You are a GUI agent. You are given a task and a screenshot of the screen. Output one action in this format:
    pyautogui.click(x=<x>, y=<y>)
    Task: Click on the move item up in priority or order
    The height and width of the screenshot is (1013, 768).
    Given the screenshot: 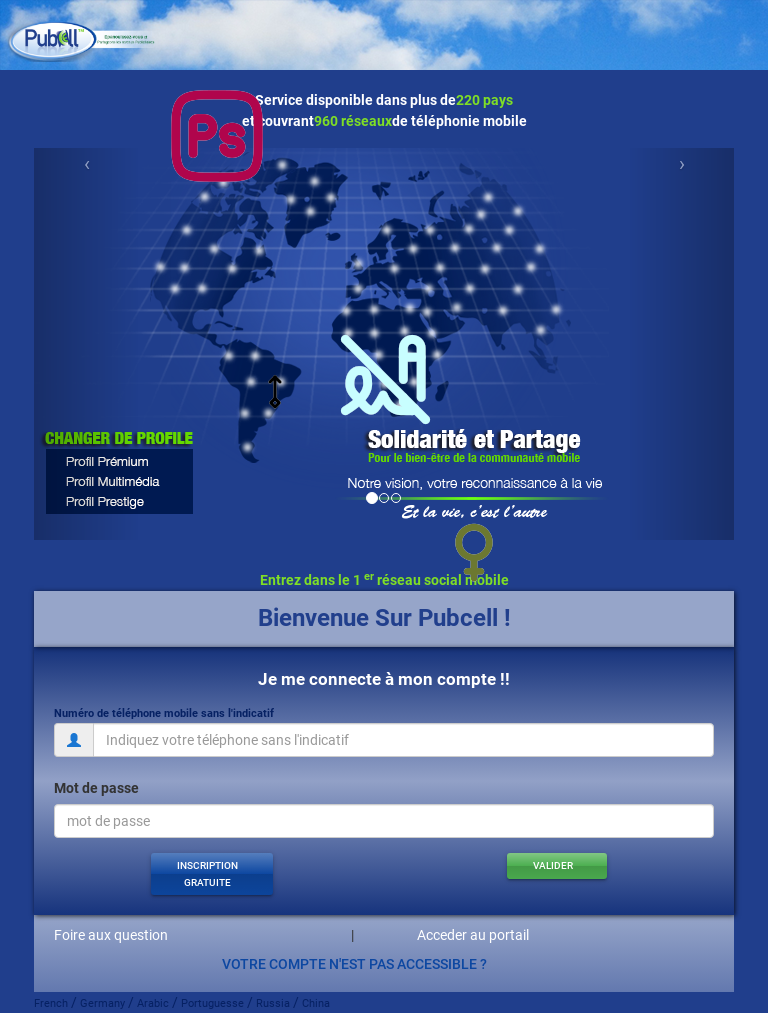 What is the action you would take?
    pyautogui.click(x=275, y=392)
    